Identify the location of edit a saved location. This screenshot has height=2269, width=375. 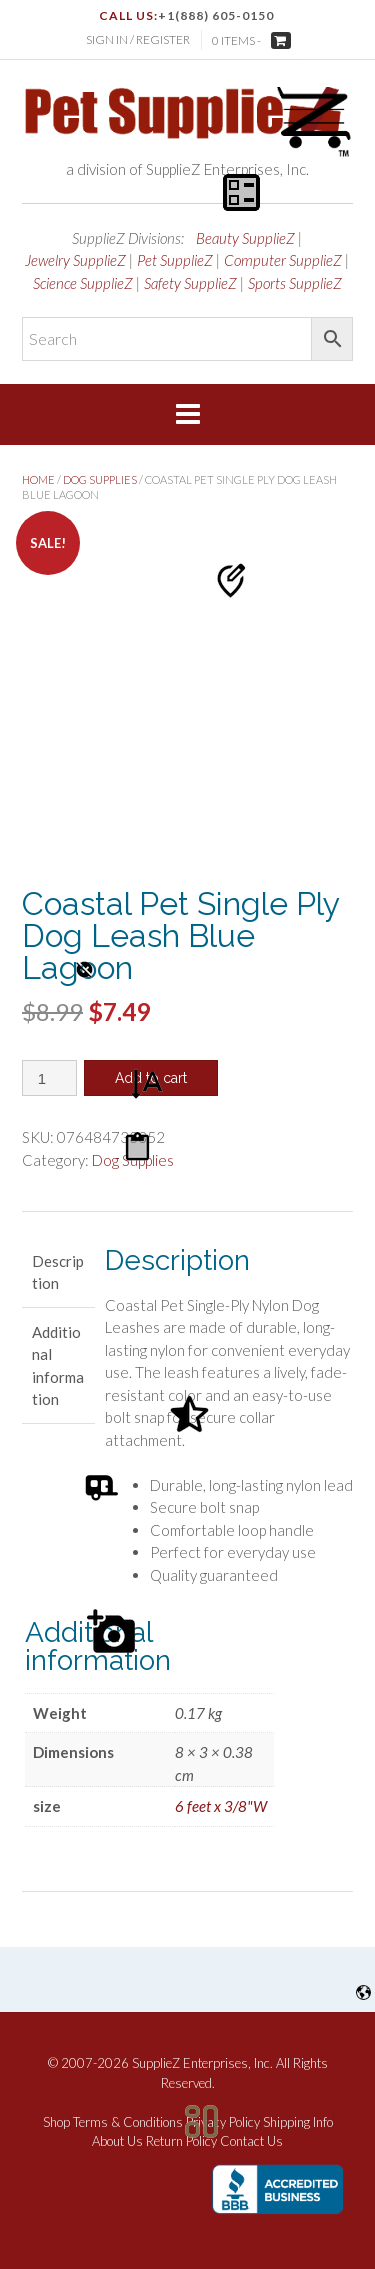
(230, 581).